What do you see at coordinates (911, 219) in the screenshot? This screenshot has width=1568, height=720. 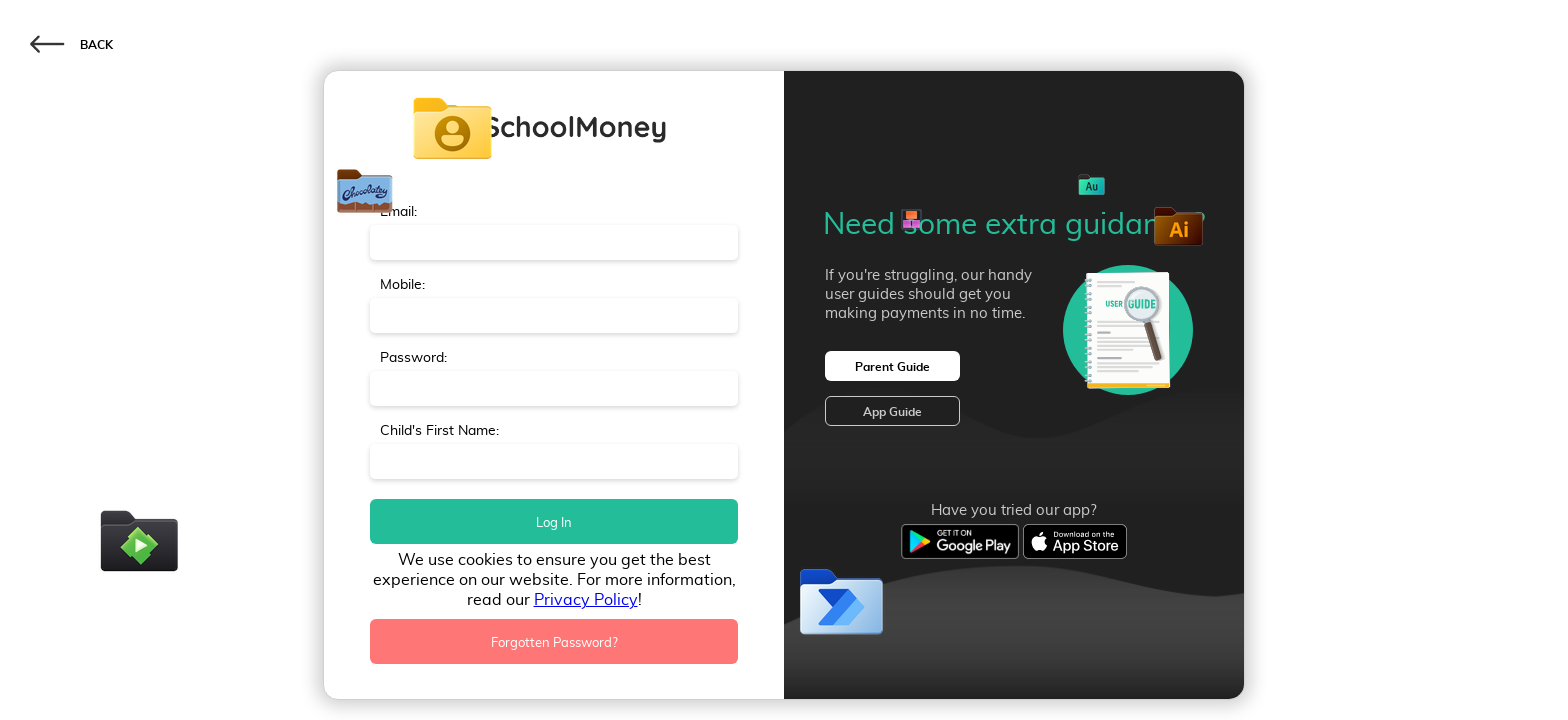 I see `select all items in the current view` at bounding box center [911, 219].